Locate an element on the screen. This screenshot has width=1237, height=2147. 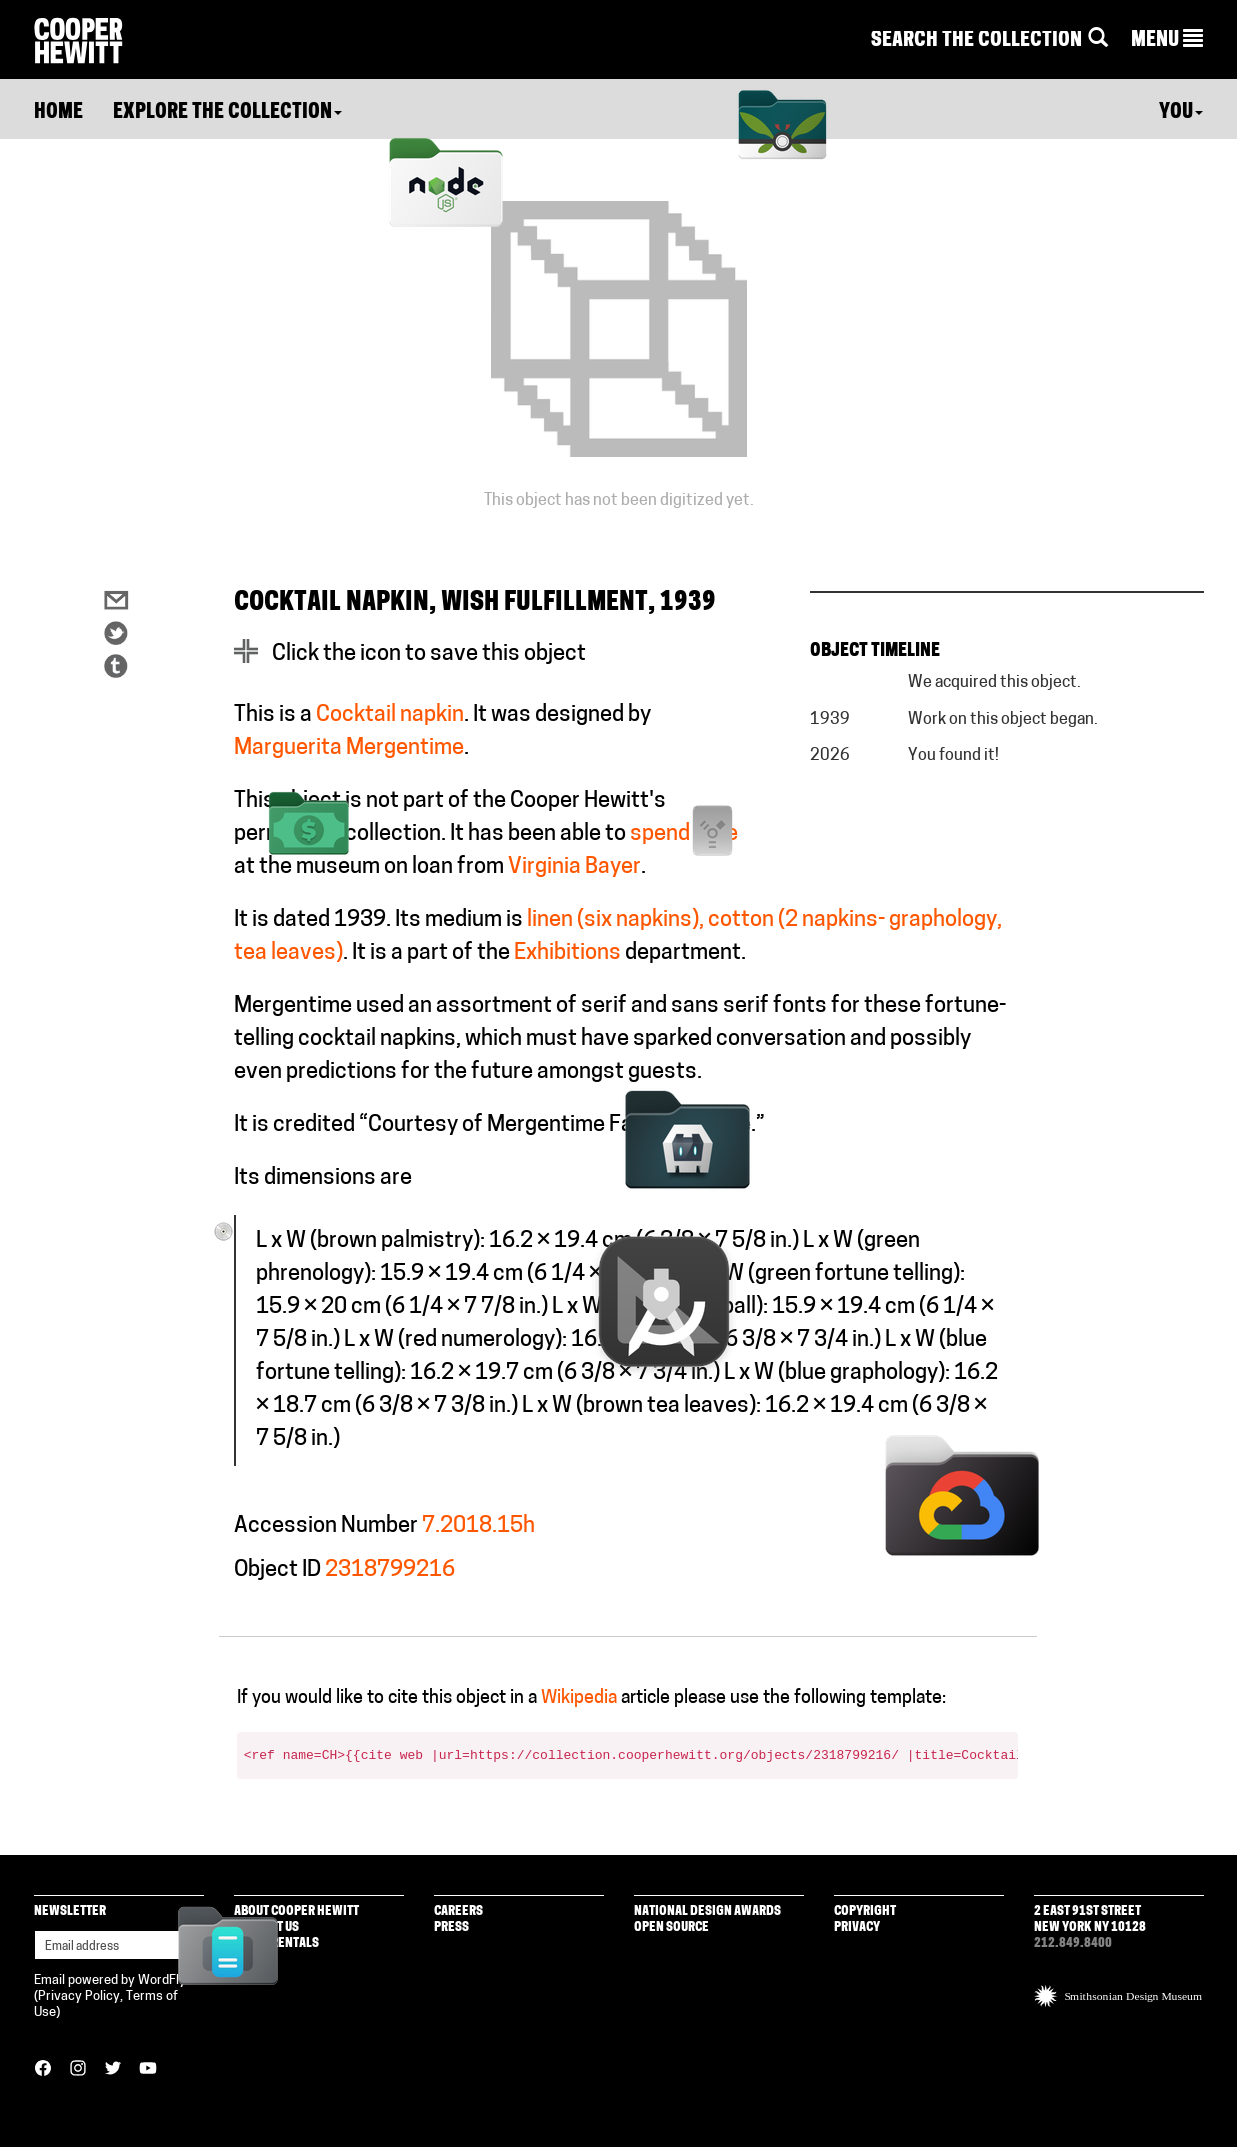
open Hyper-V virtual machine files folder is located at coordinates (227, 1948).